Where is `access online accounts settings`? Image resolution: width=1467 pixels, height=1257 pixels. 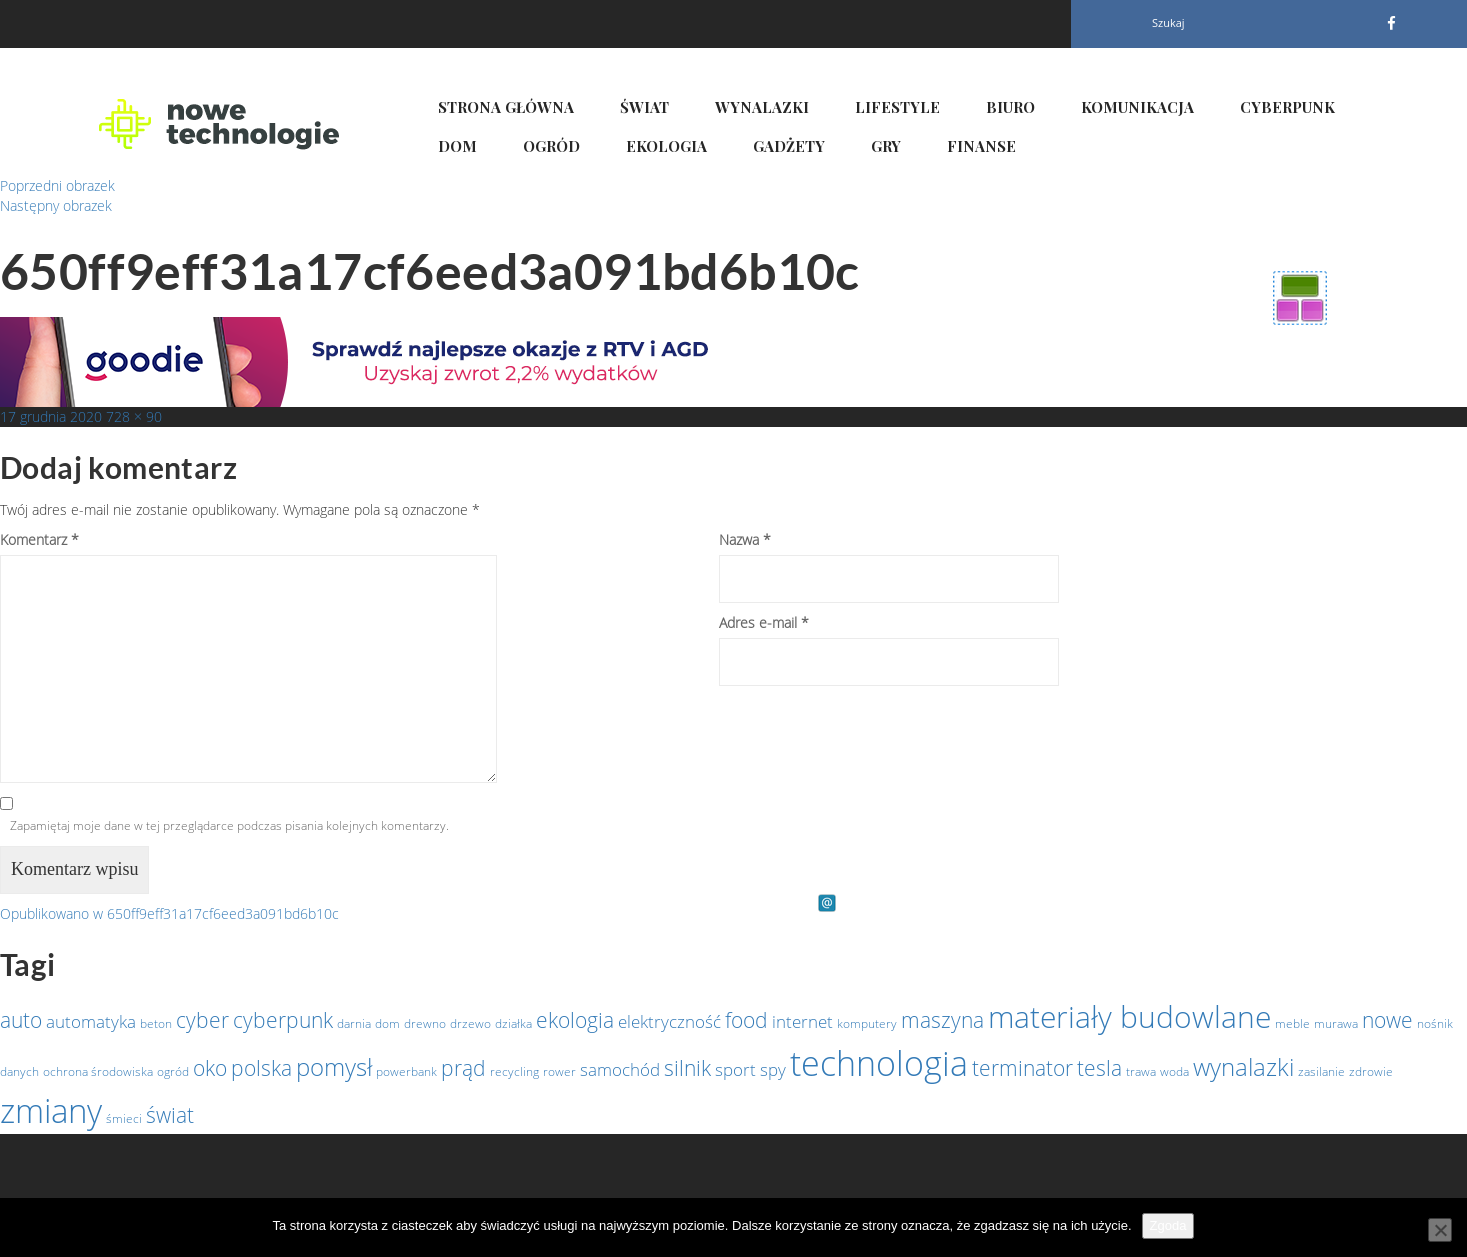
access online accounts settings is located at coordinates (827, 903).